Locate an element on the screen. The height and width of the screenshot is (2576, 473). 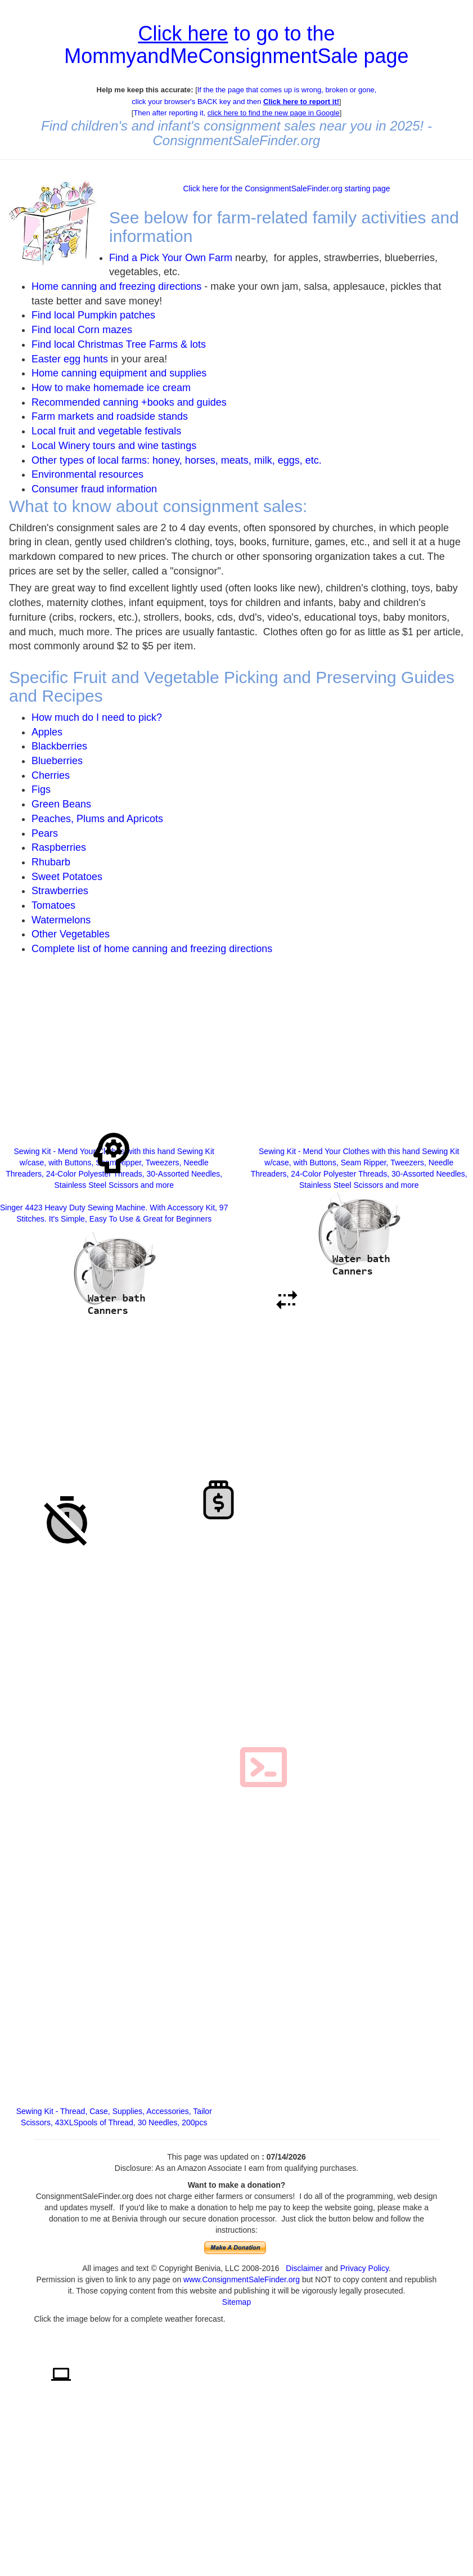
send a tip or donation is located at coordinates (218, 1500).